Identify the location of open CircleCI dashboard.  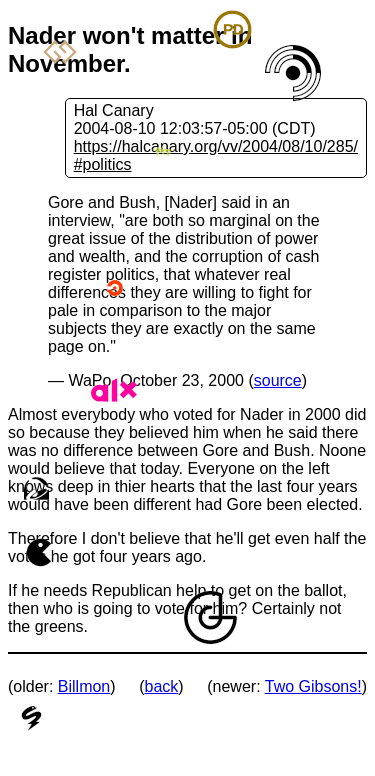
(115, 288).